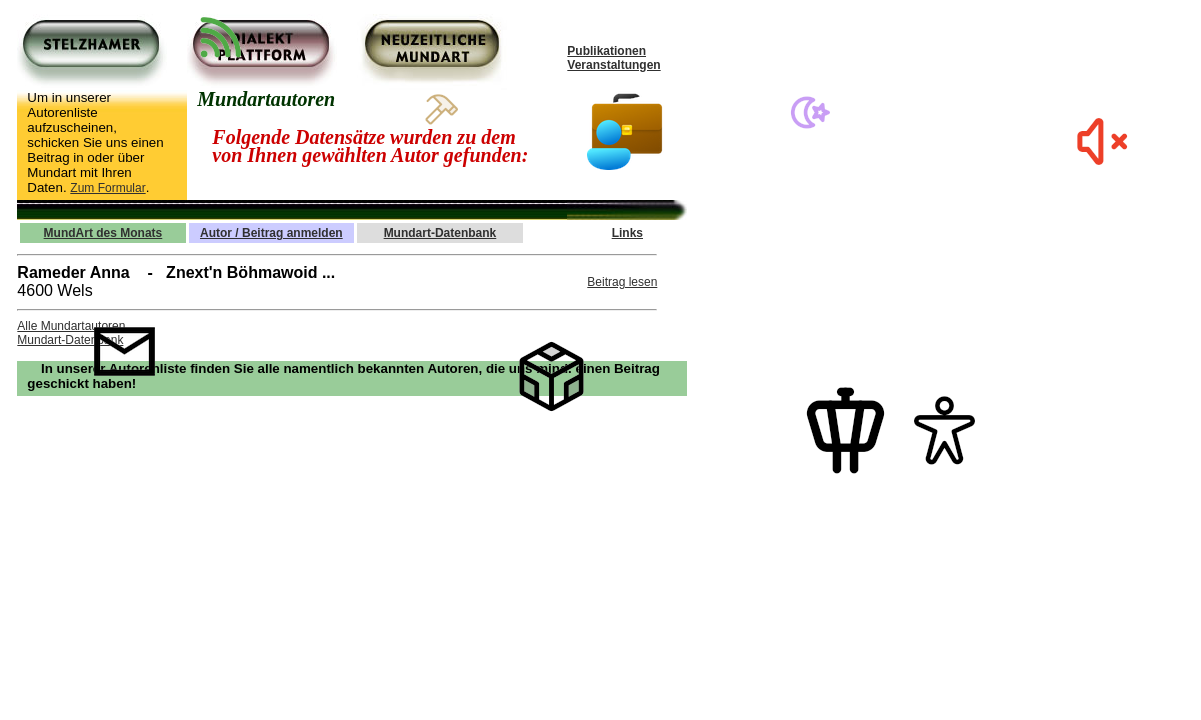  Describe the element at coordinates (944, 431) in the screenshot. I see `accessibility settings or features` at that location.